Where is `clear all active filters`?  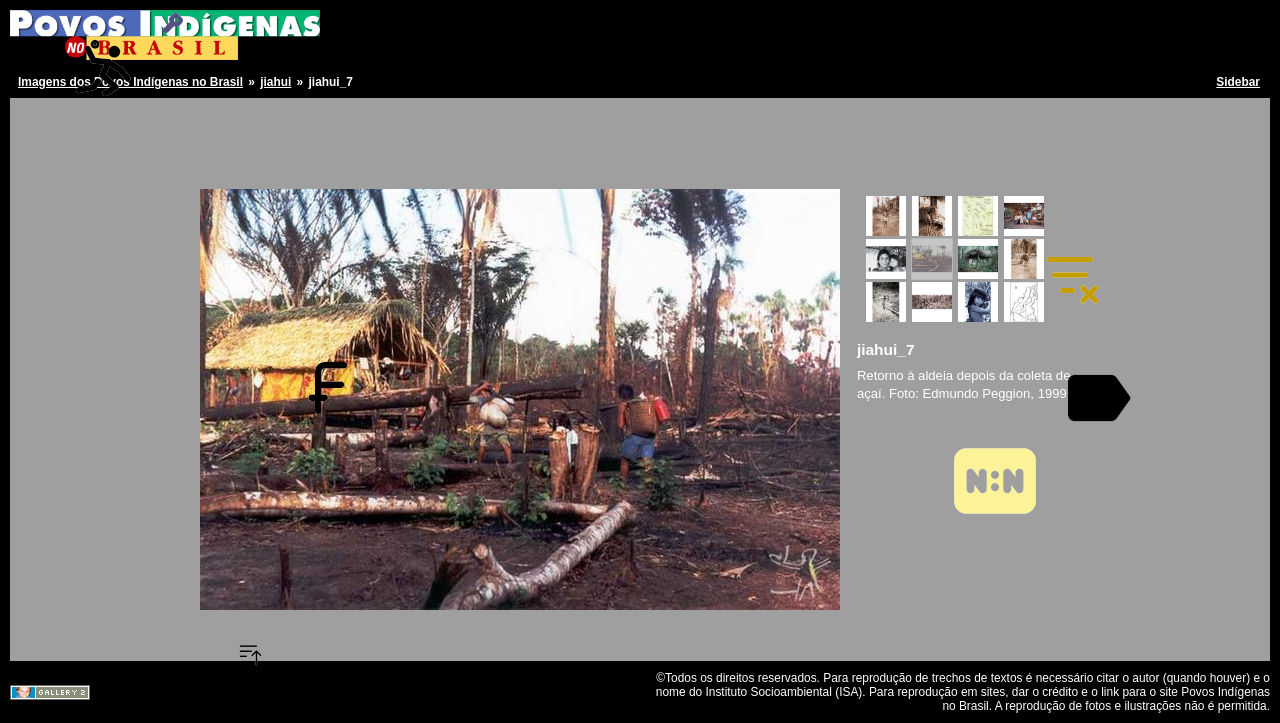 clear all active filters is located at coordinates (1070, 275).